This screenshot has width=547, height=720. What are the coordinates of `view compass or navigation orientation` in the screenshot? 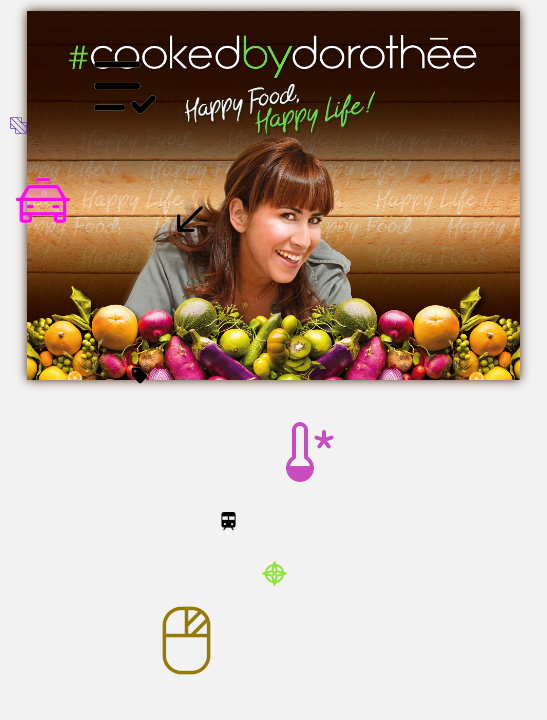 It's located at (274, 573).